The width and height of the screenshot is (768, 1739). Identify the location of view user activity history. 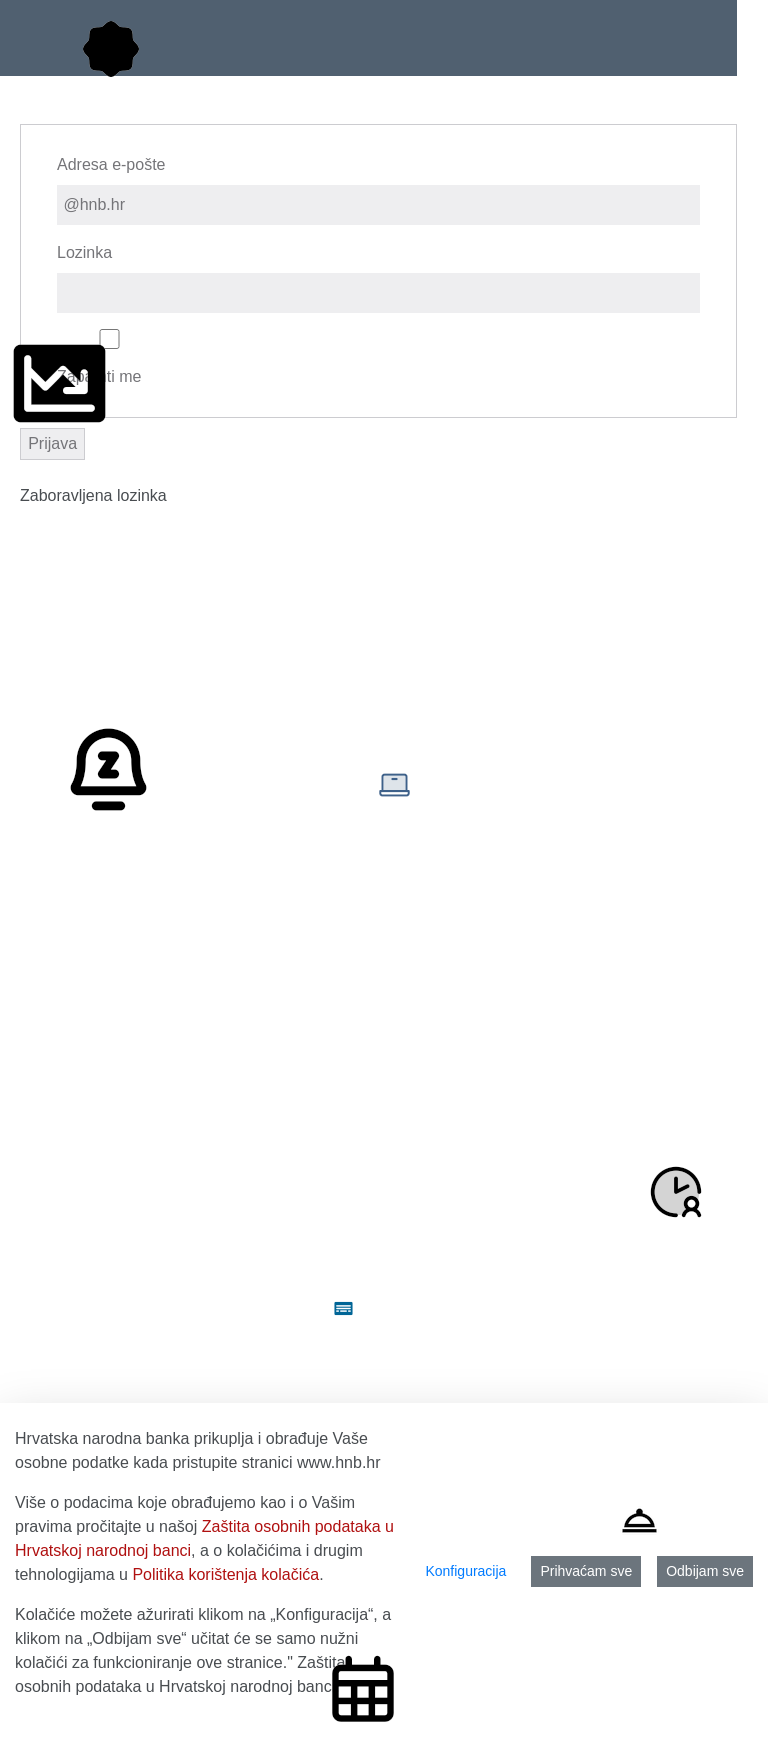
(676, 1192).